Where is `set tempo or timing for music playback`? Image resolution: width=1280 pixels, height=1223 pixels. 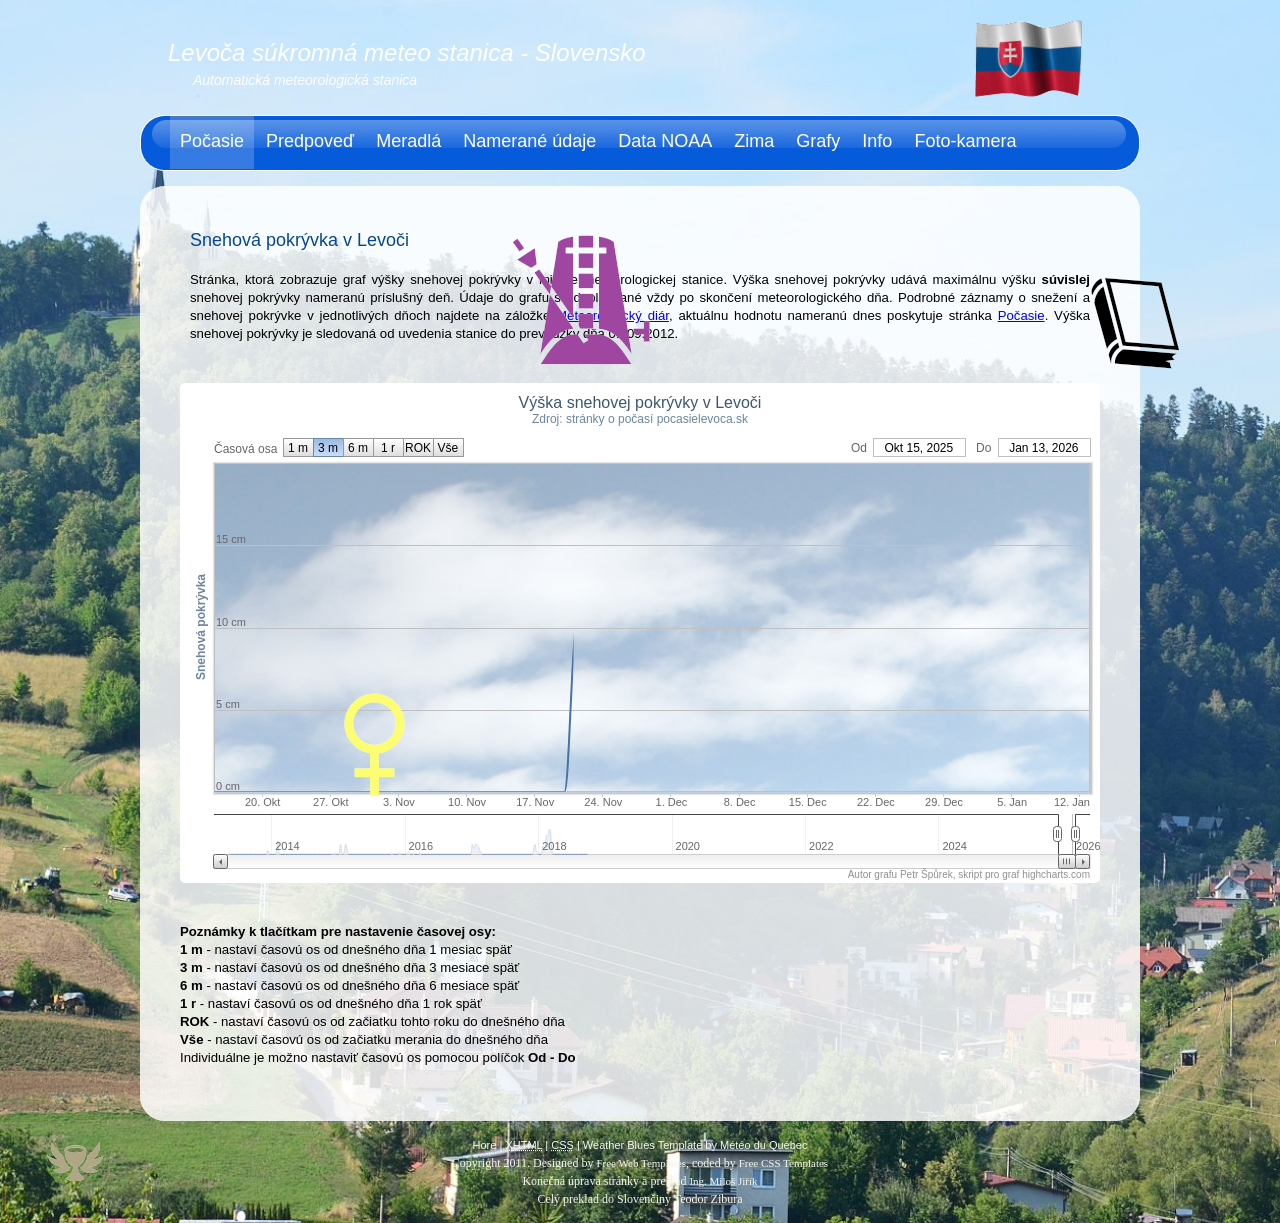
set tempo or timing for music playback is located at coordinates (586, 291).